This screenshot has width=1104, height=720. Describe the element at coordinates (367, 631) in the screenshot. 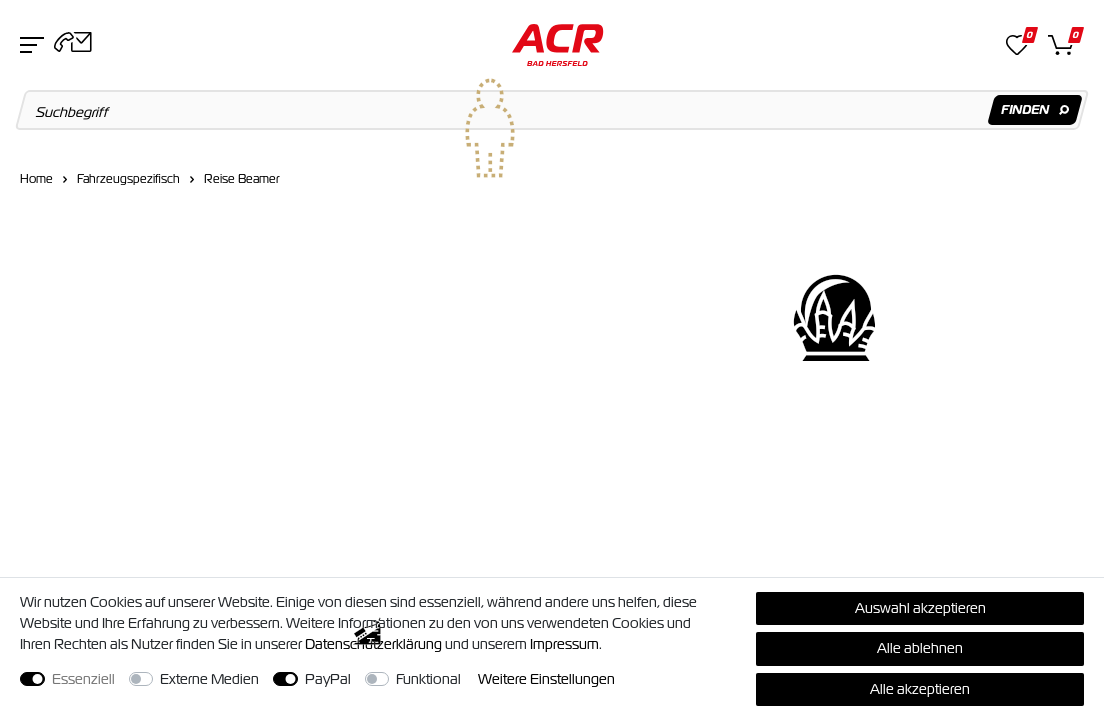

I see `level up or progression indicator` at that location.